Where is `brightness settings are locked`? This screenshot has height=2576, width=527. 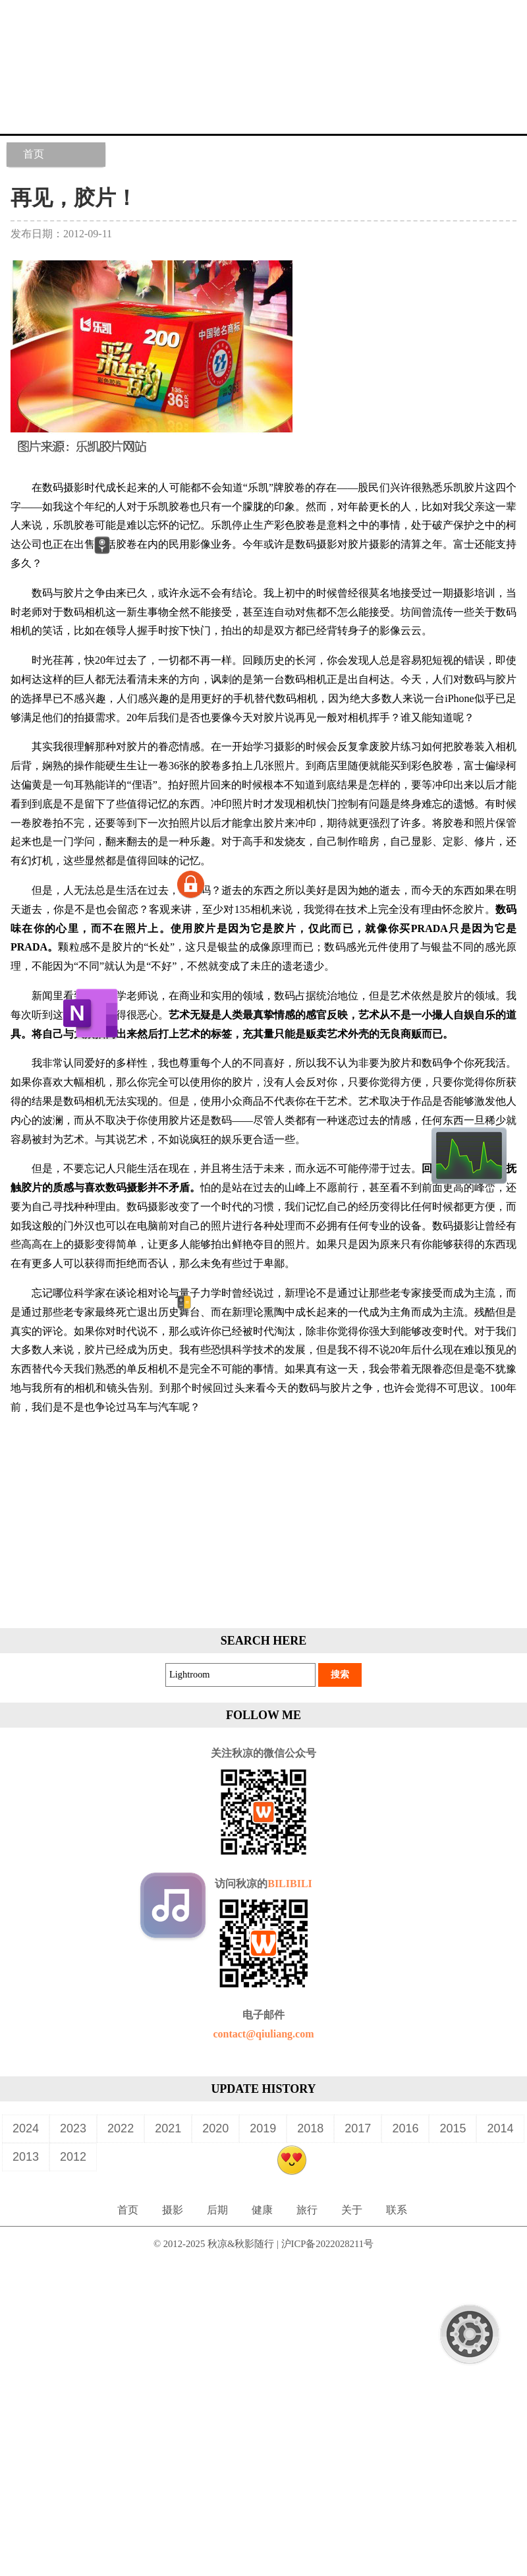
brightness settings are locked is located at coordinates (190, 884).